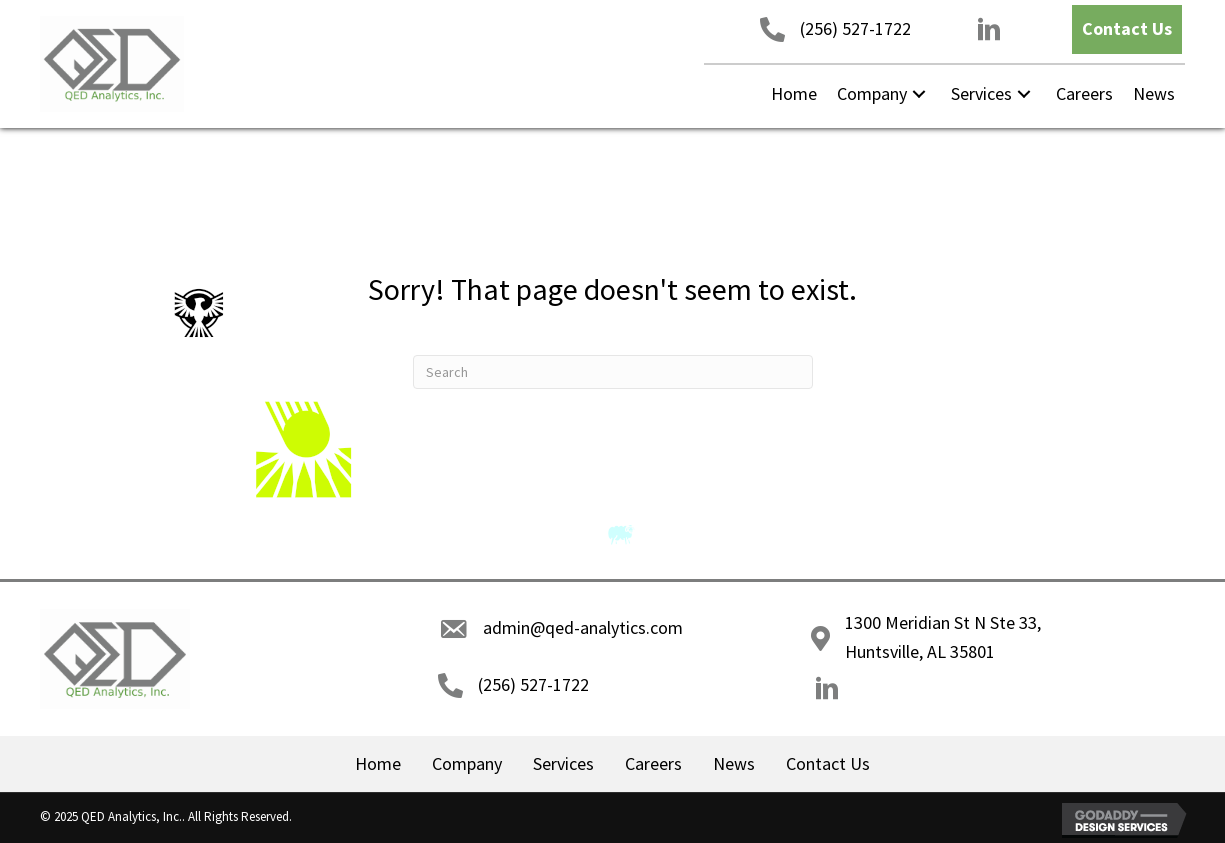 This screenshot has width=1225, height=843. Describe the element at coordinates (199, 313) in the screenshot. I see `condor or eagle emblem representing a faction or team` at that location.